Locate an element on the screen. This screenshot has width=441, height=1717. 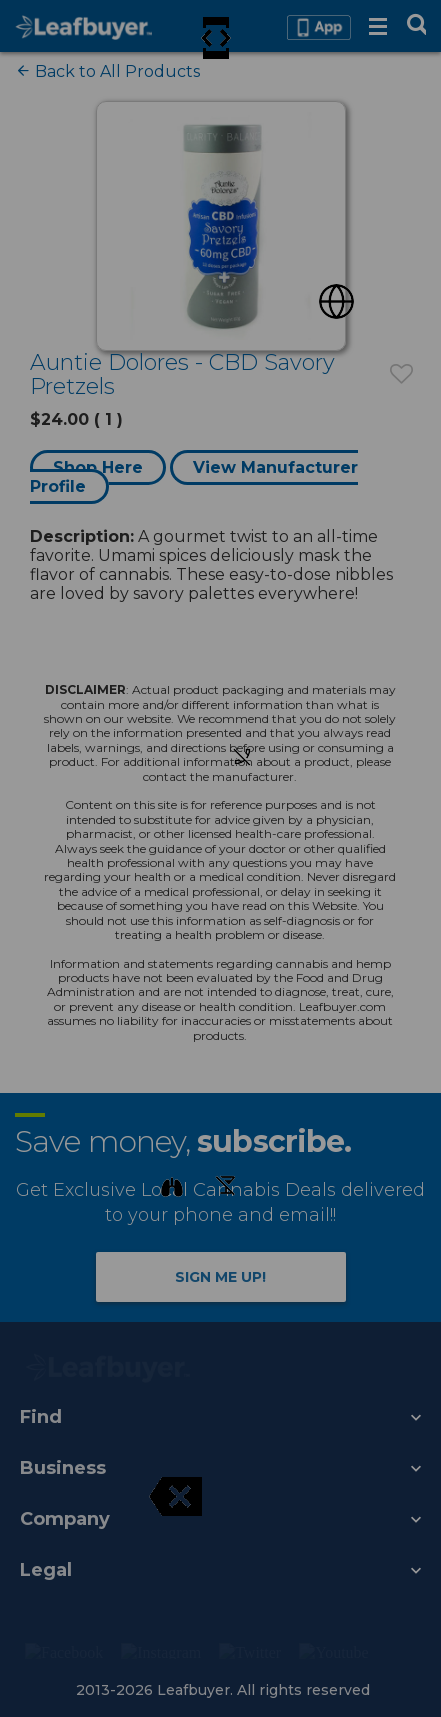
access respiratory health information is located at coordinates (172, 1187).